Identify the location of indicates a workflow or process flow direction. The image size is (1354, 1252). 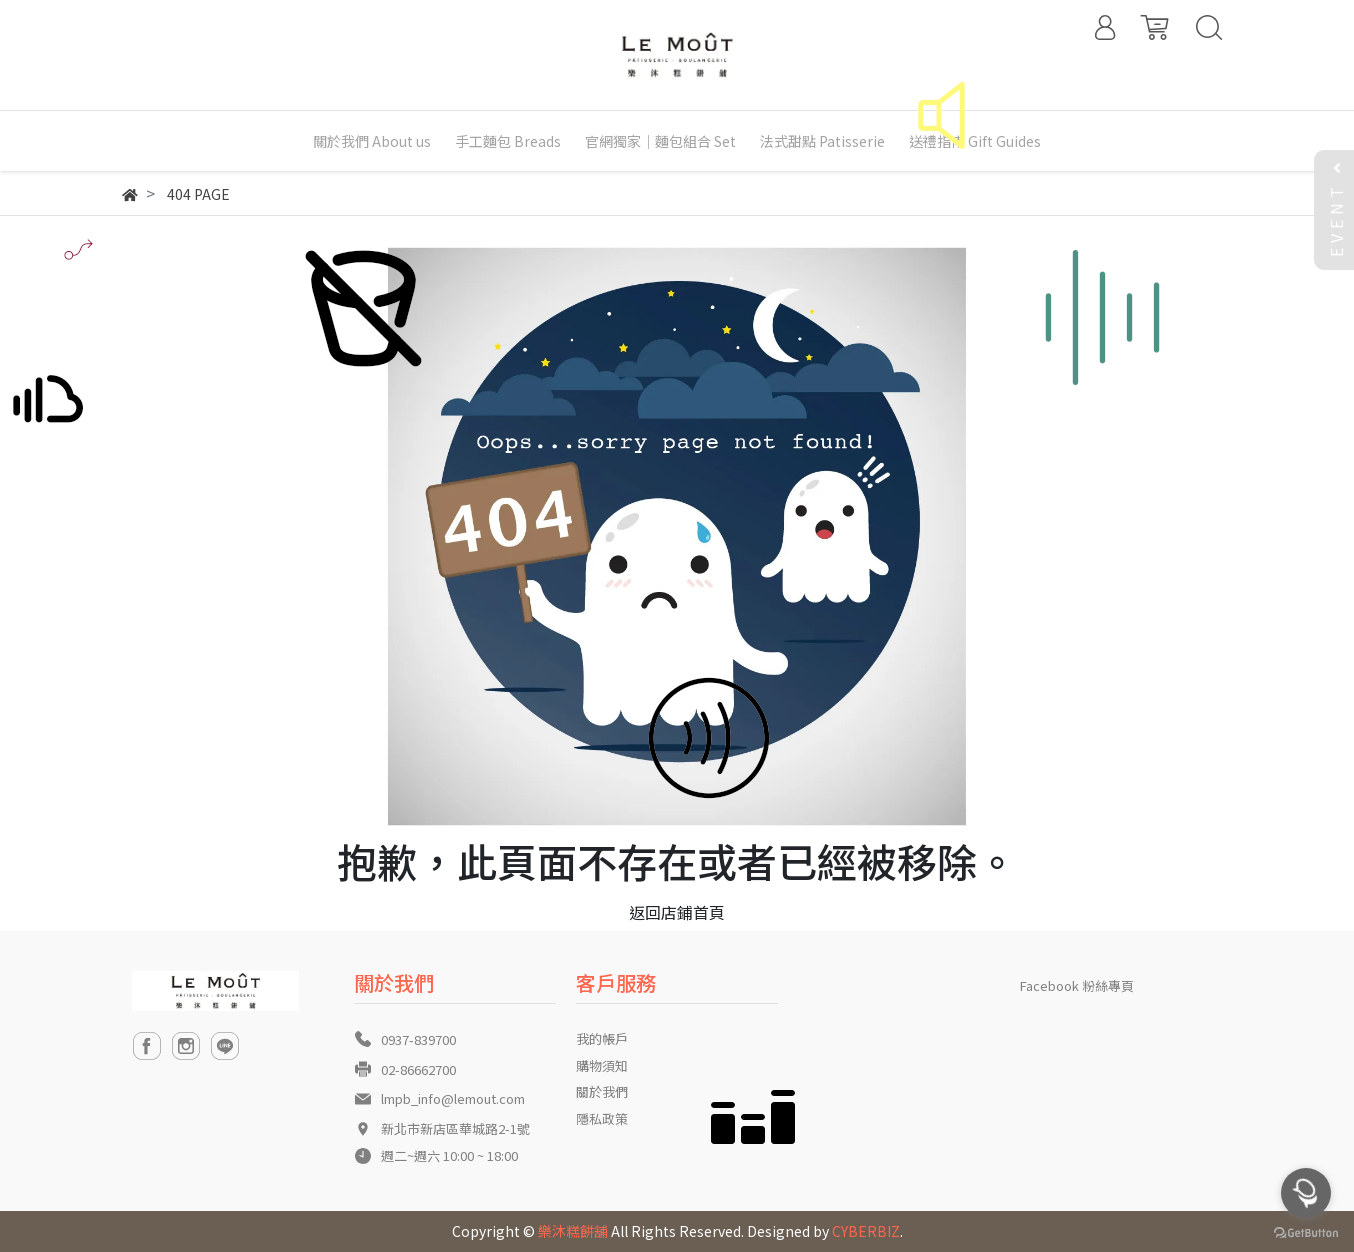
(78, 249).